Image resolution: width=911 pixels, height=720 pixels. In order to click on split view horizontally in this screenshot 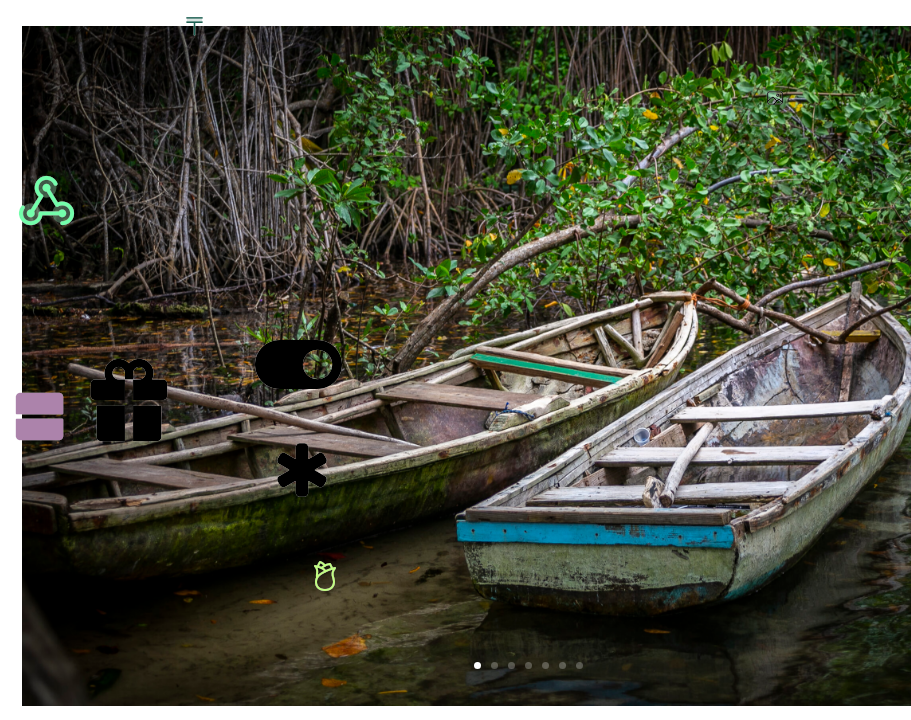, I will do `click(39, 416)`.